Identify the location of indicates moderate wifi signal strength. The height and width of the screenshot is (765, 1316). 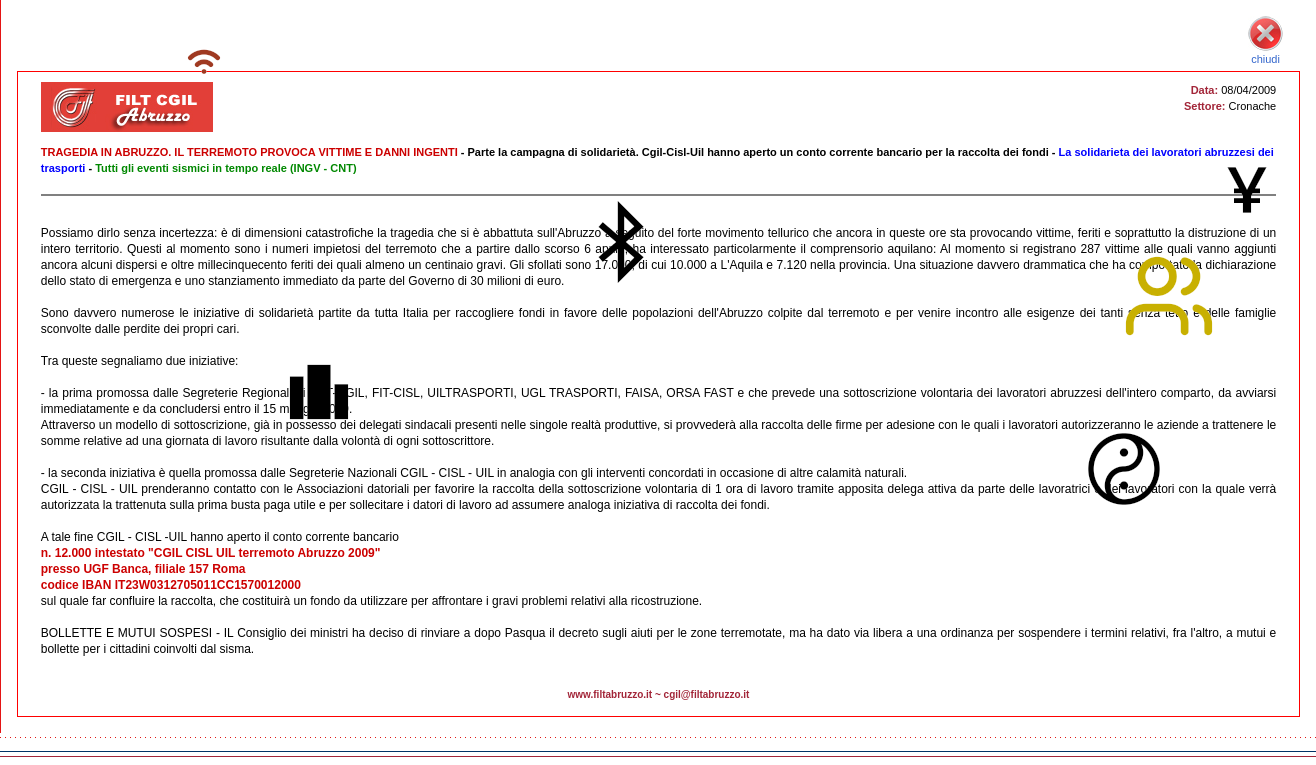
(204, 57).